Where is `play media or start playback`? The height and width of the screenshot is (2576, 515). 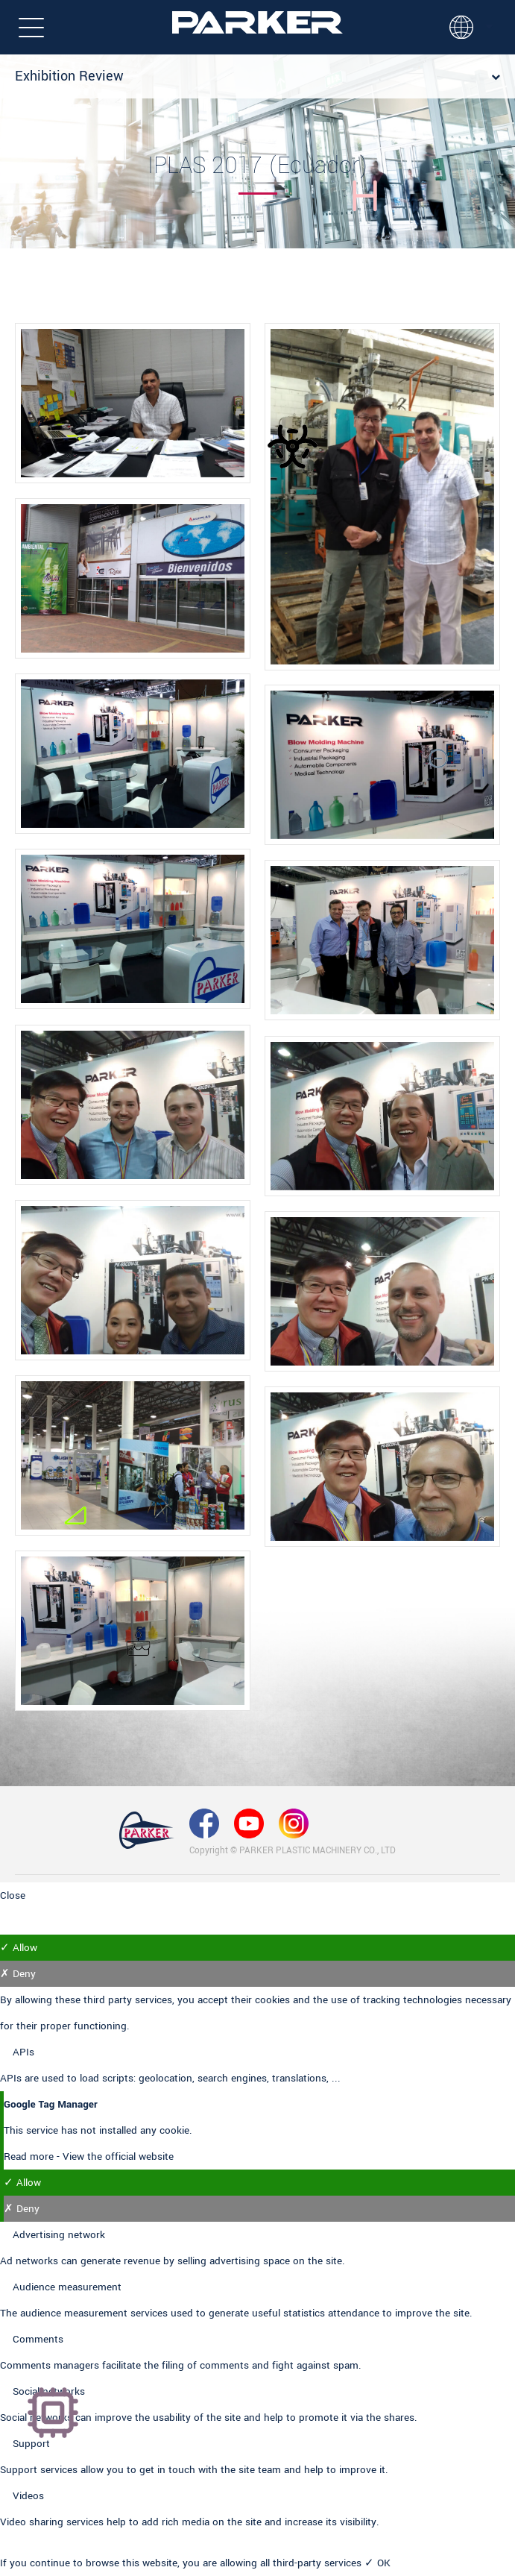
play media or start playback is located at coordinates (75, 1515).